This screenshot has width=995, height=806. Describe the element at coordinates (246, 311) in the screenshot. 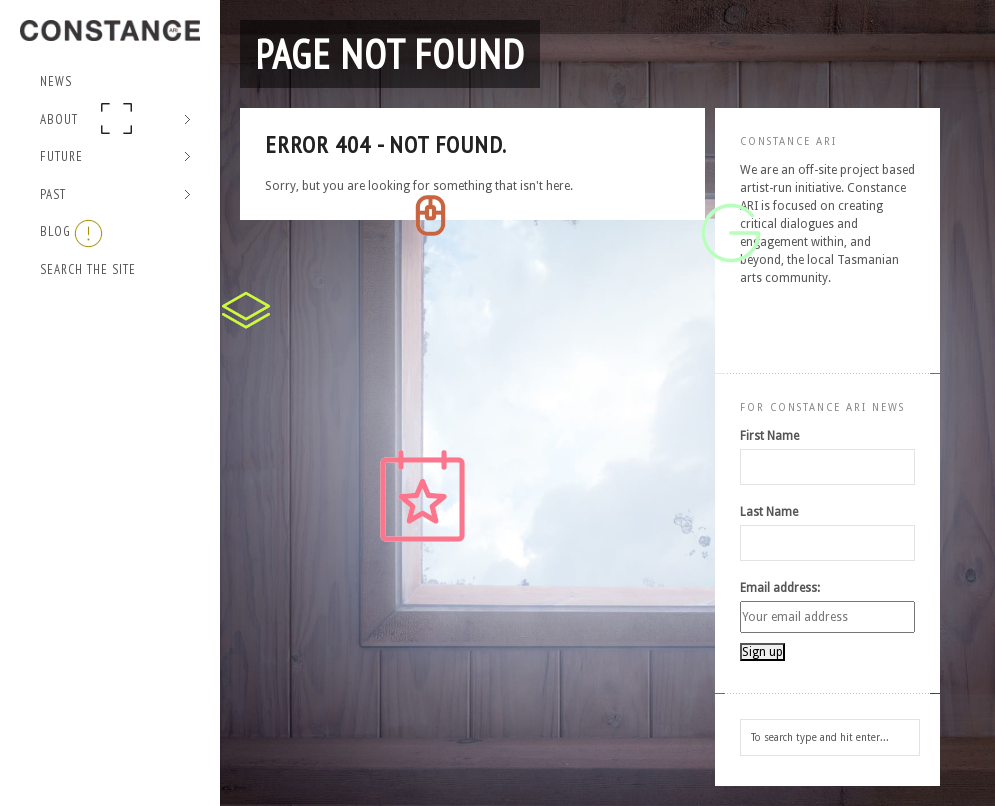

I see `view layers or stacked content` at that location.